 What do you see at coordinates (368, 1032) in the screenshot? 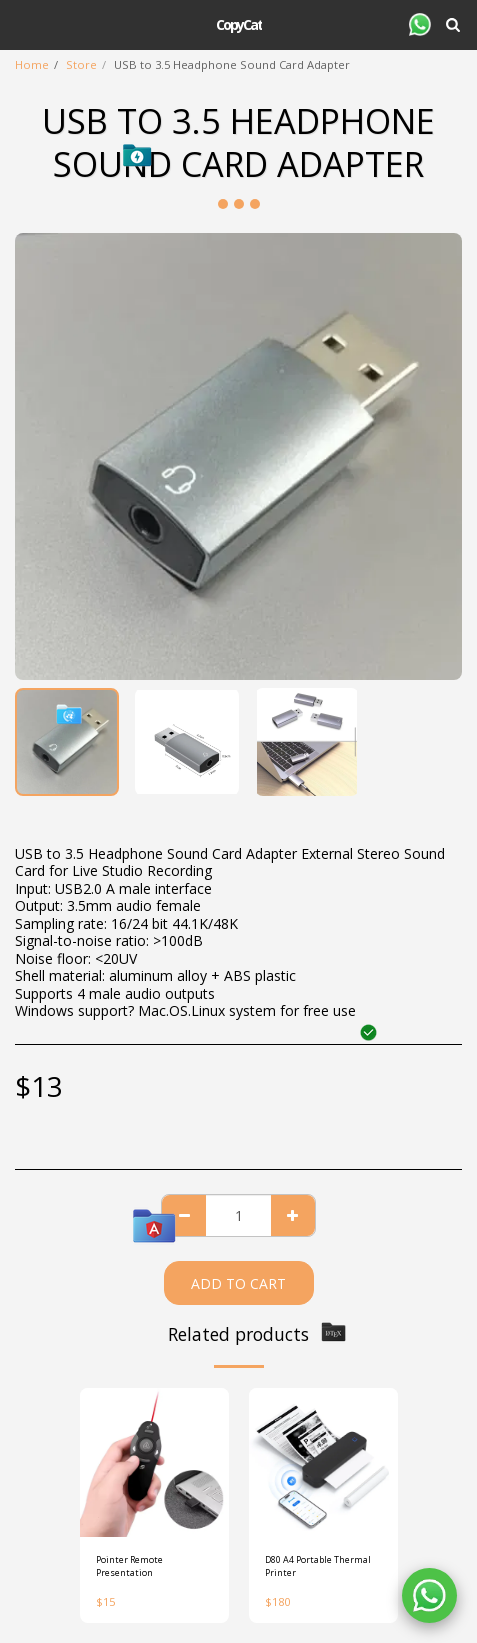
I see `indicates file is synced and shared successfully` at bounding box center [368, 1032].